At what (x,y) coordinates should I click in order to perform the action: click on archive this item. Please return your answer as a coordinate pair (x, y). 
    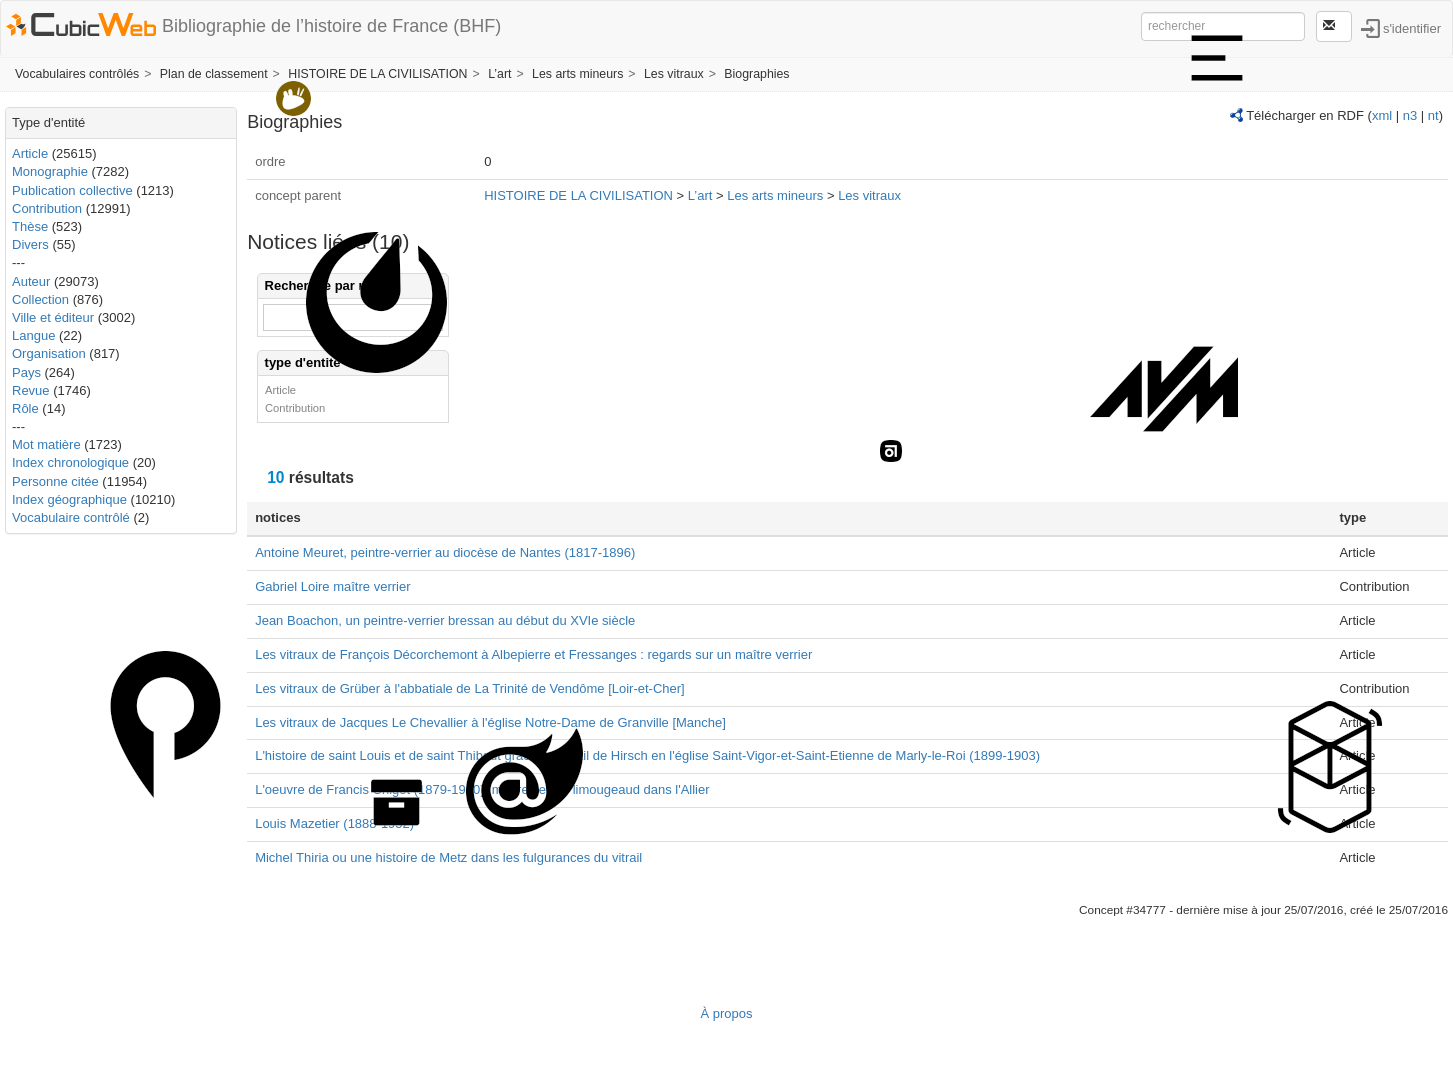
    Looking at the image, I should click on (396, 802).